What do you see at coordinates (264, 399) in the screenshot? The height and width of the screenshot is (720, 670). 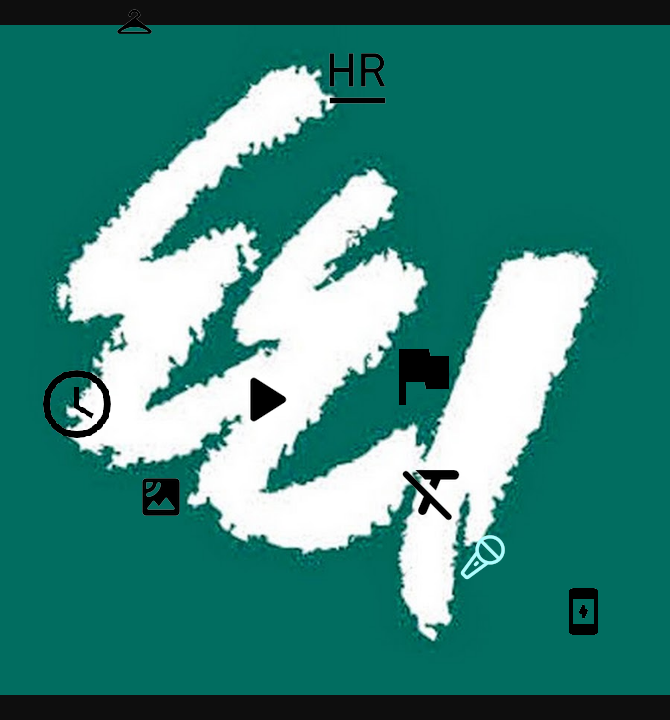 I see `play media content` at bounding box center [264, 399].